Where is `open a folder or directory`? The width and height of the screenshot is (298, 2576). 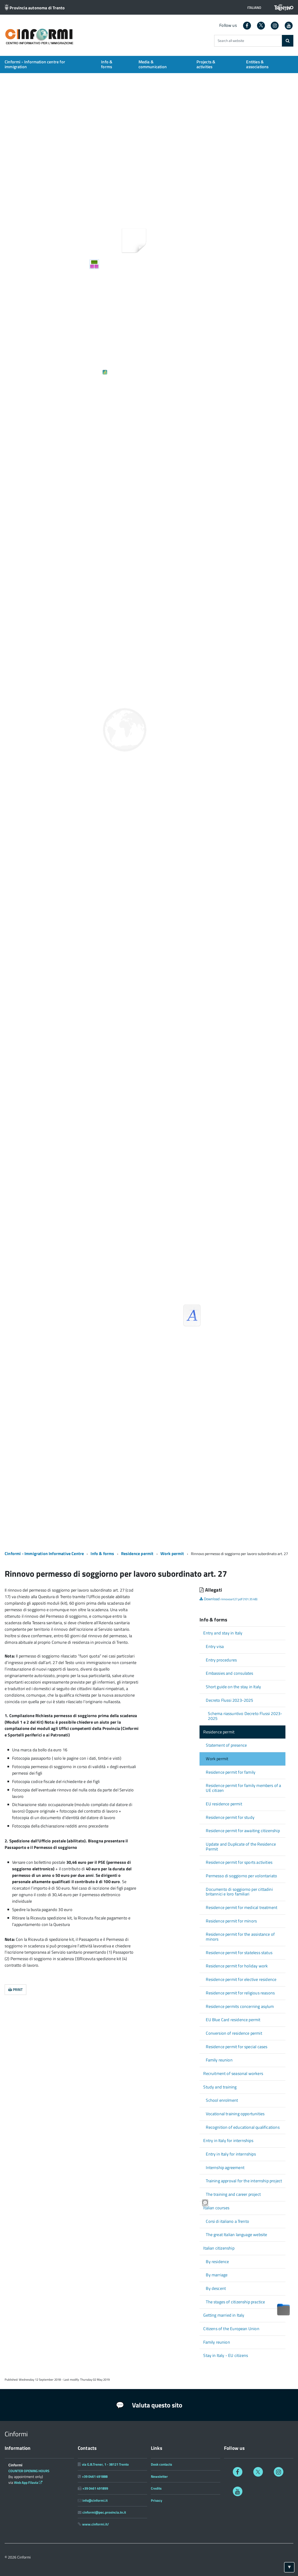
open a folder or directory is located at coordinates (283, 2309).